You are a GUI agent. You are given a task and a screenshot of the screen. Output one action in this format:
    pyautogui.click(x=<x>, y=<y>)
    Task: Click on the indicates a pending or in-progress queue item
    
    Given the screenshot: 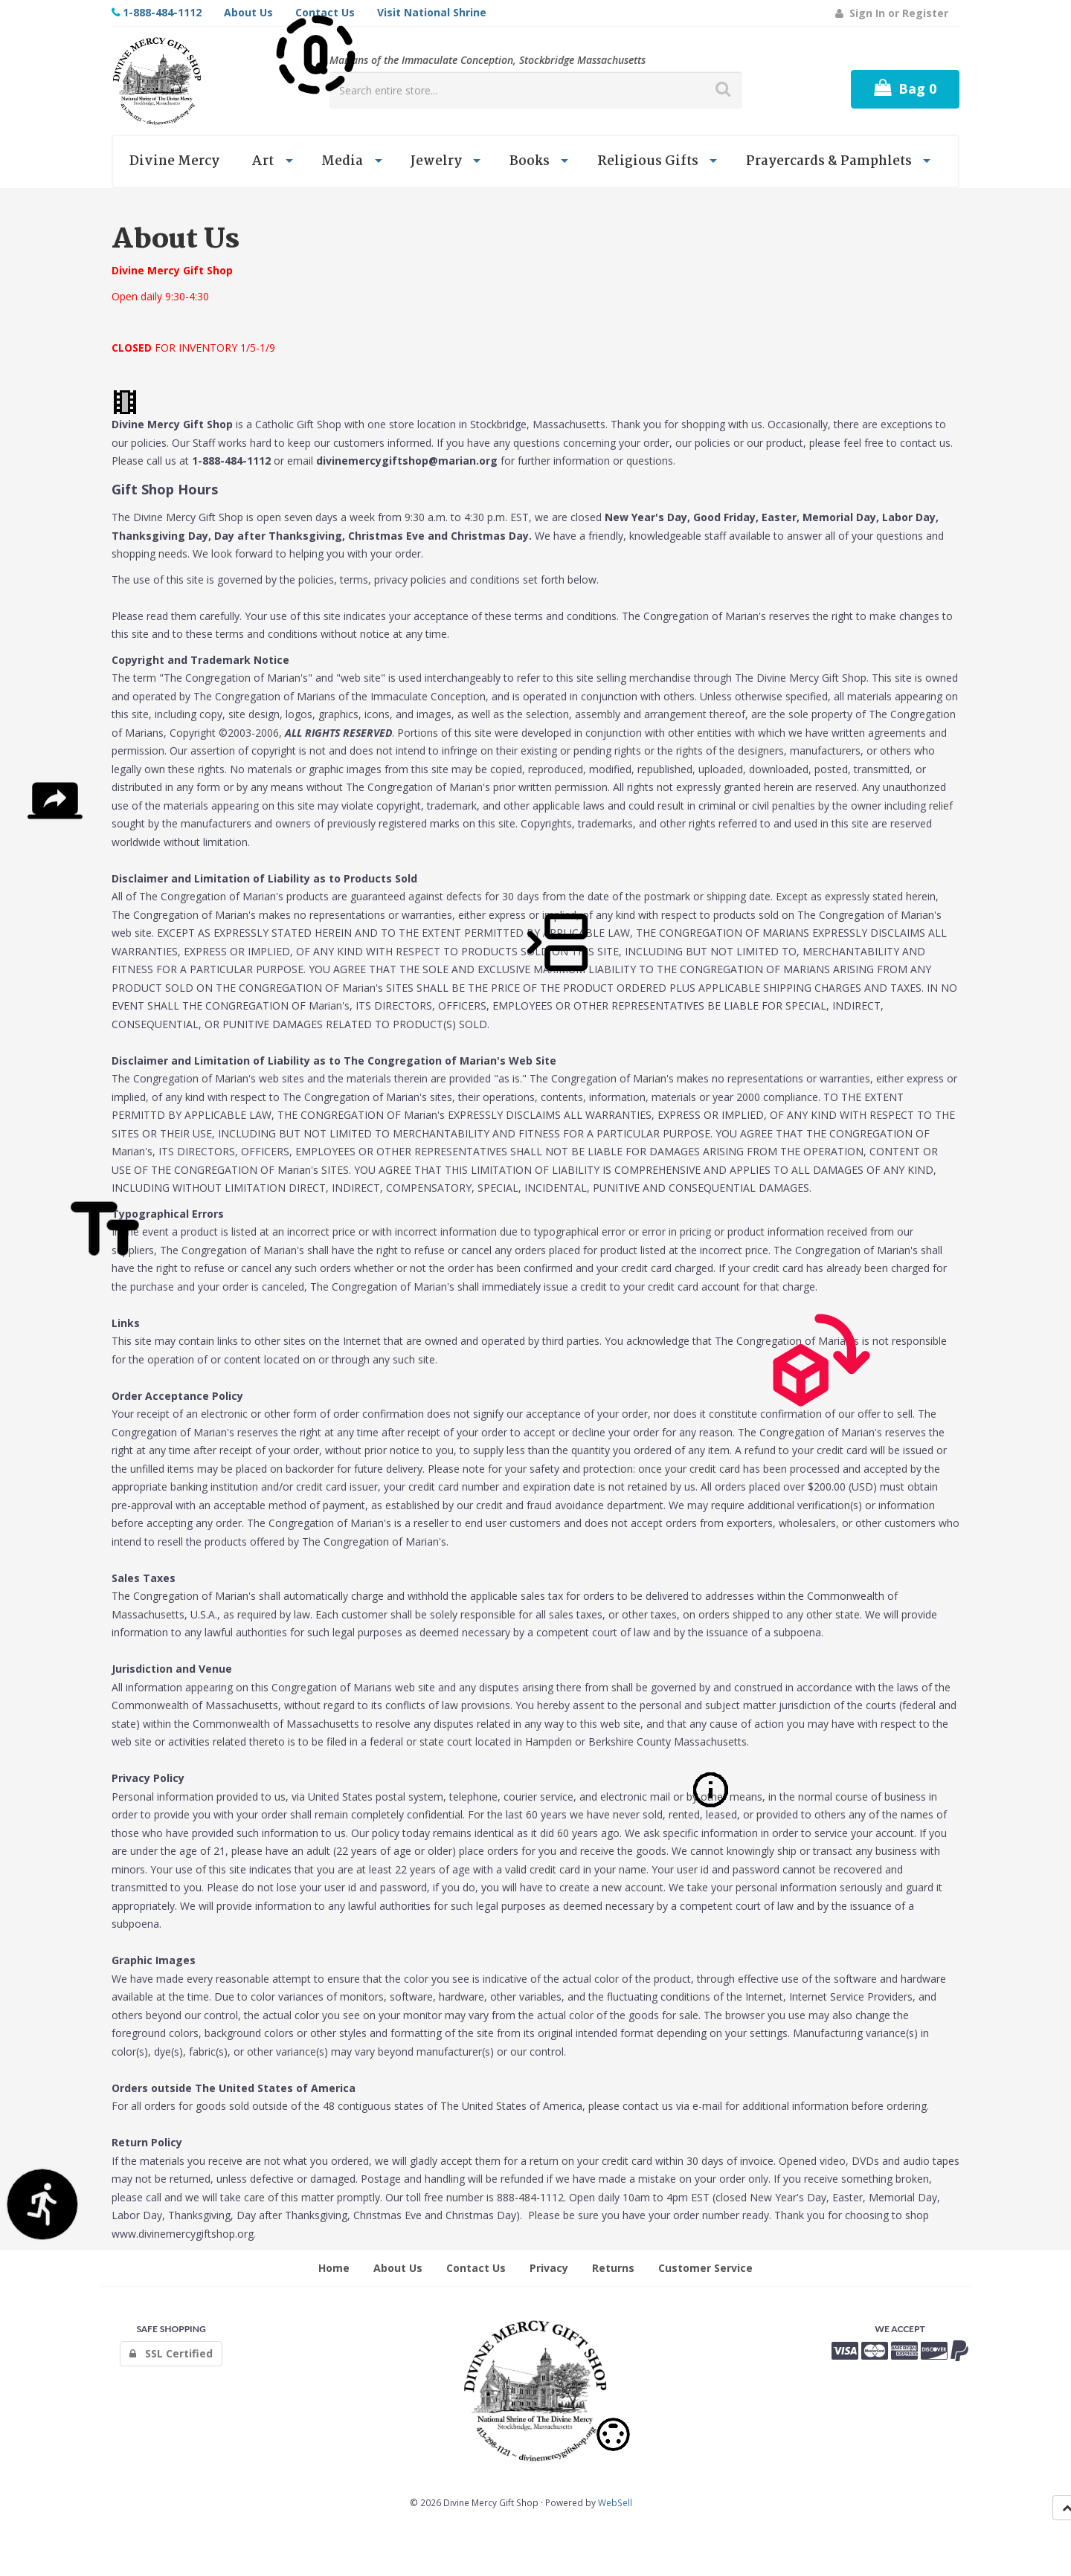 What is the action you would take?
    pyautogui.click(x=315, y=54)
    